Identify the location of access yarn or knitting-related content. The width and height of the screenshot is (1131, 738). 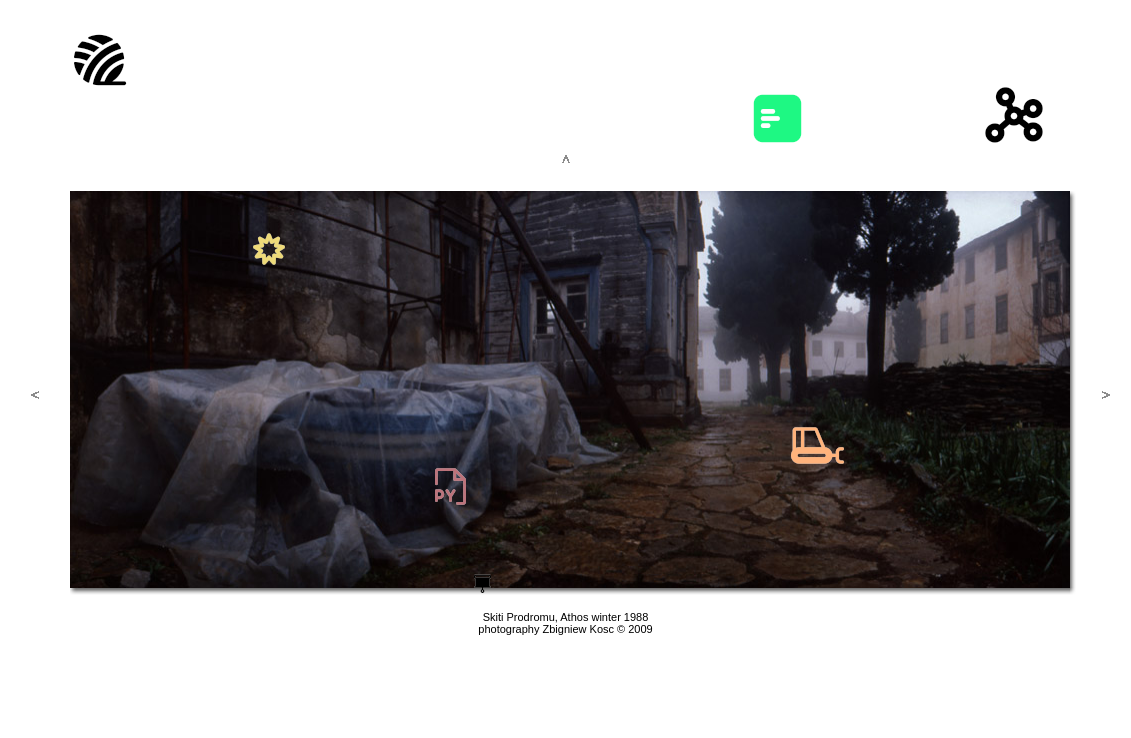
(99, 60).